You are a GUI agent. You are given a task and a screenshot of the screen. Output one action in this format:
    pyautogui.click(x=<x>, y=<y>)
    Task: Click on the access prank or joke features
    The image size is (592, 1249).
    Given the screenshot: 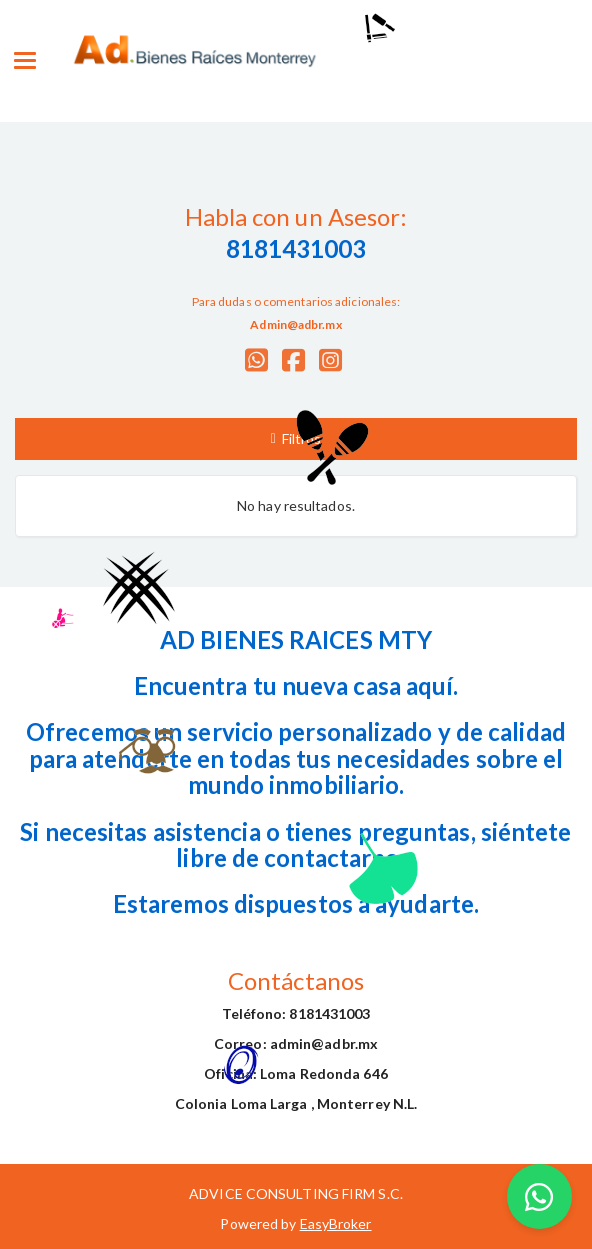 What is the action you would take?
    pyautogui.click(x=147, y=750)
    